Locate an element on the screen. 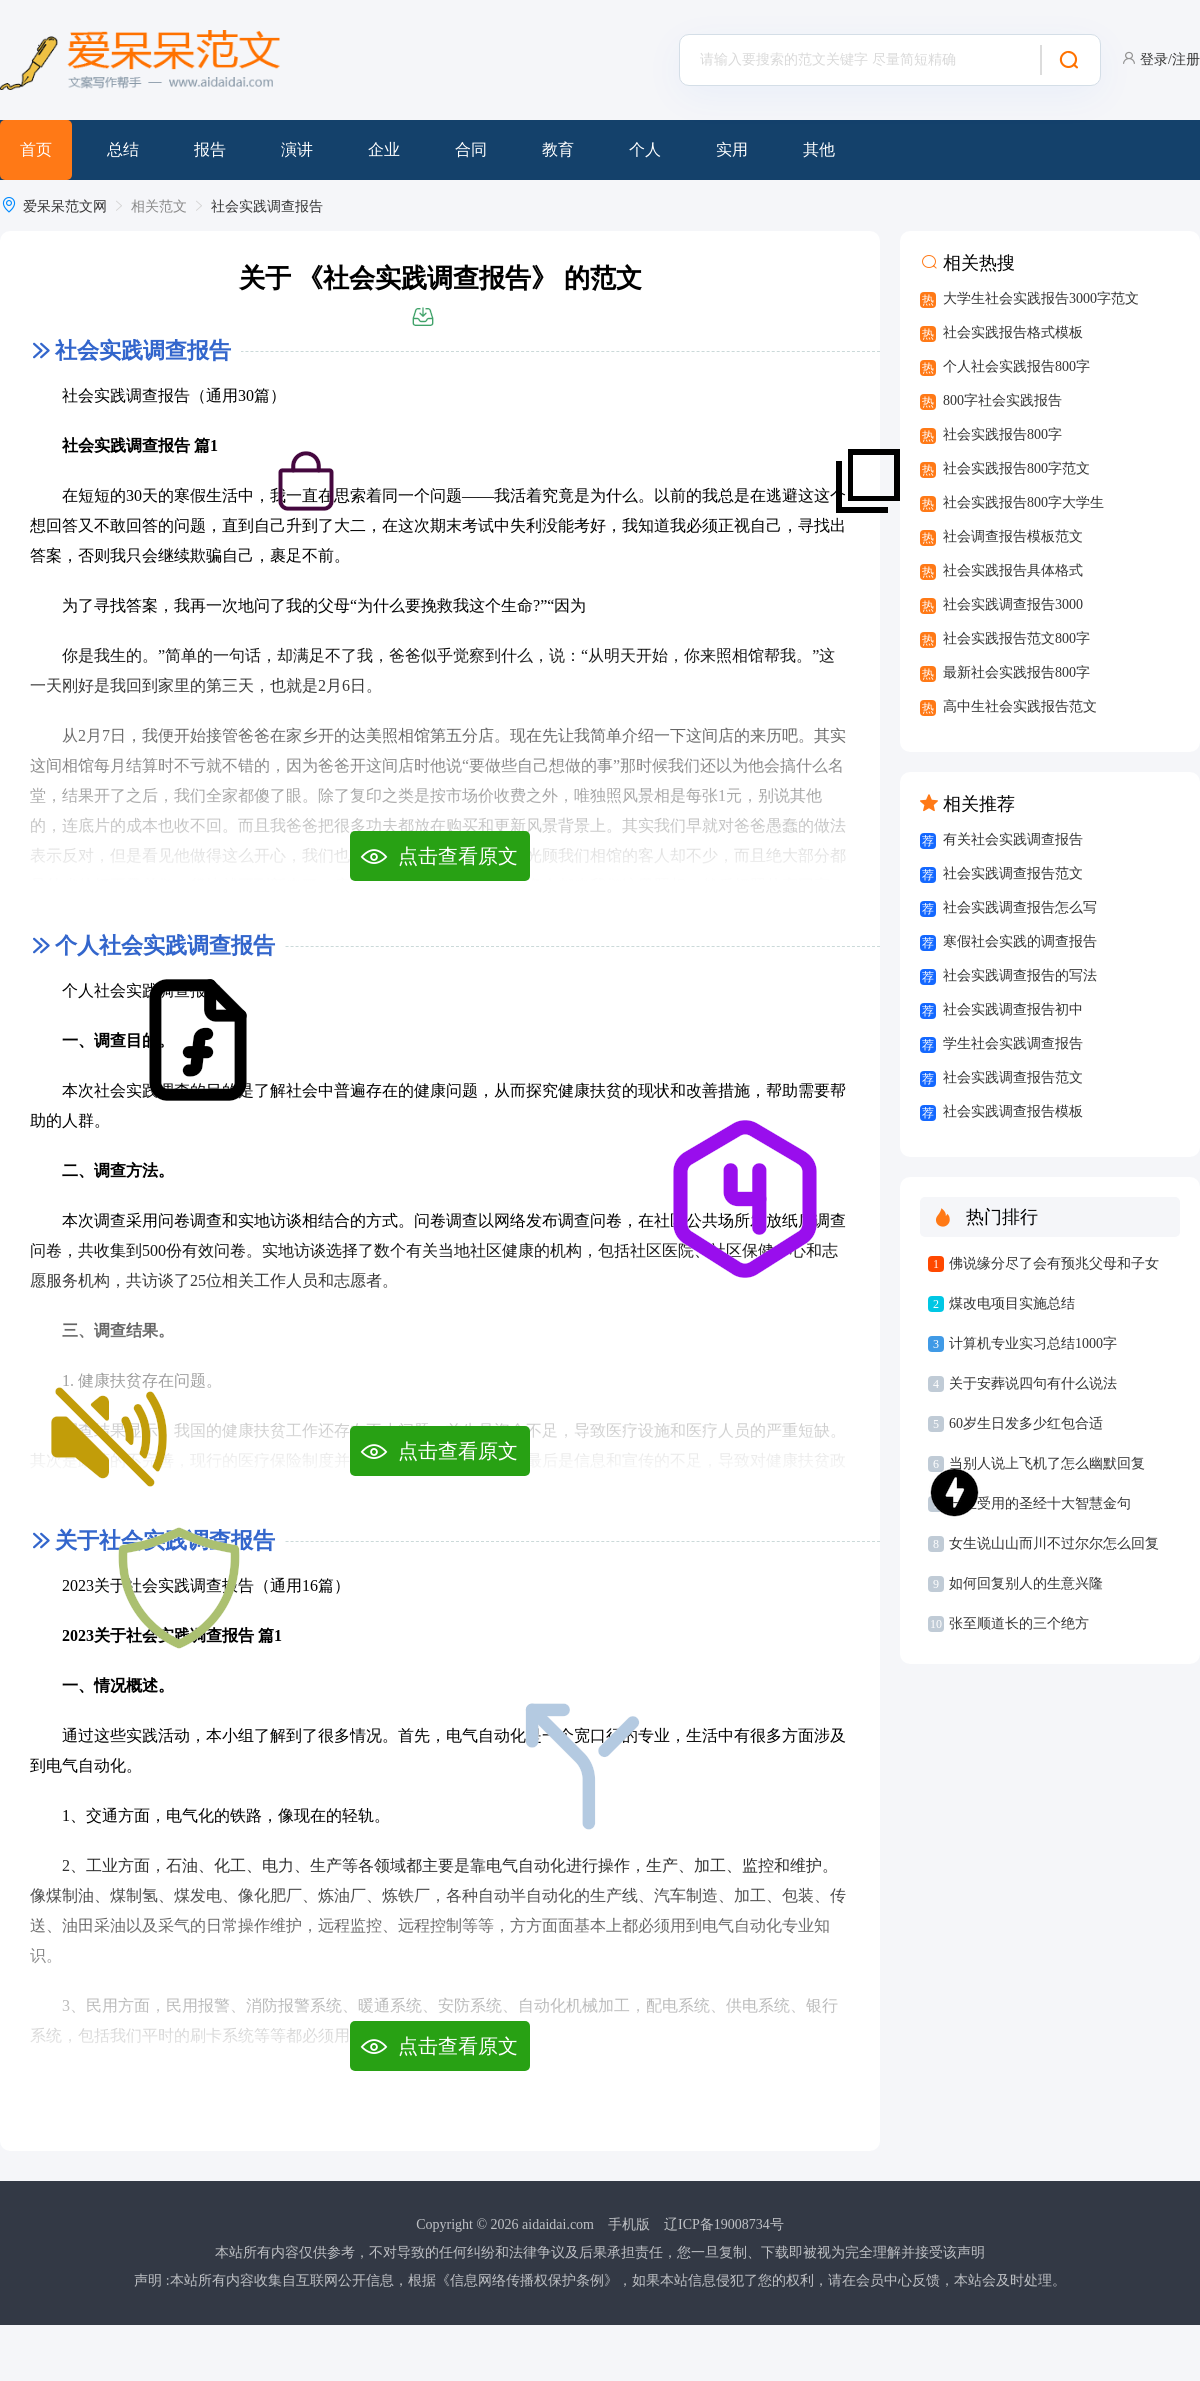  view your shopping bag is located at coordinates (306, 481).